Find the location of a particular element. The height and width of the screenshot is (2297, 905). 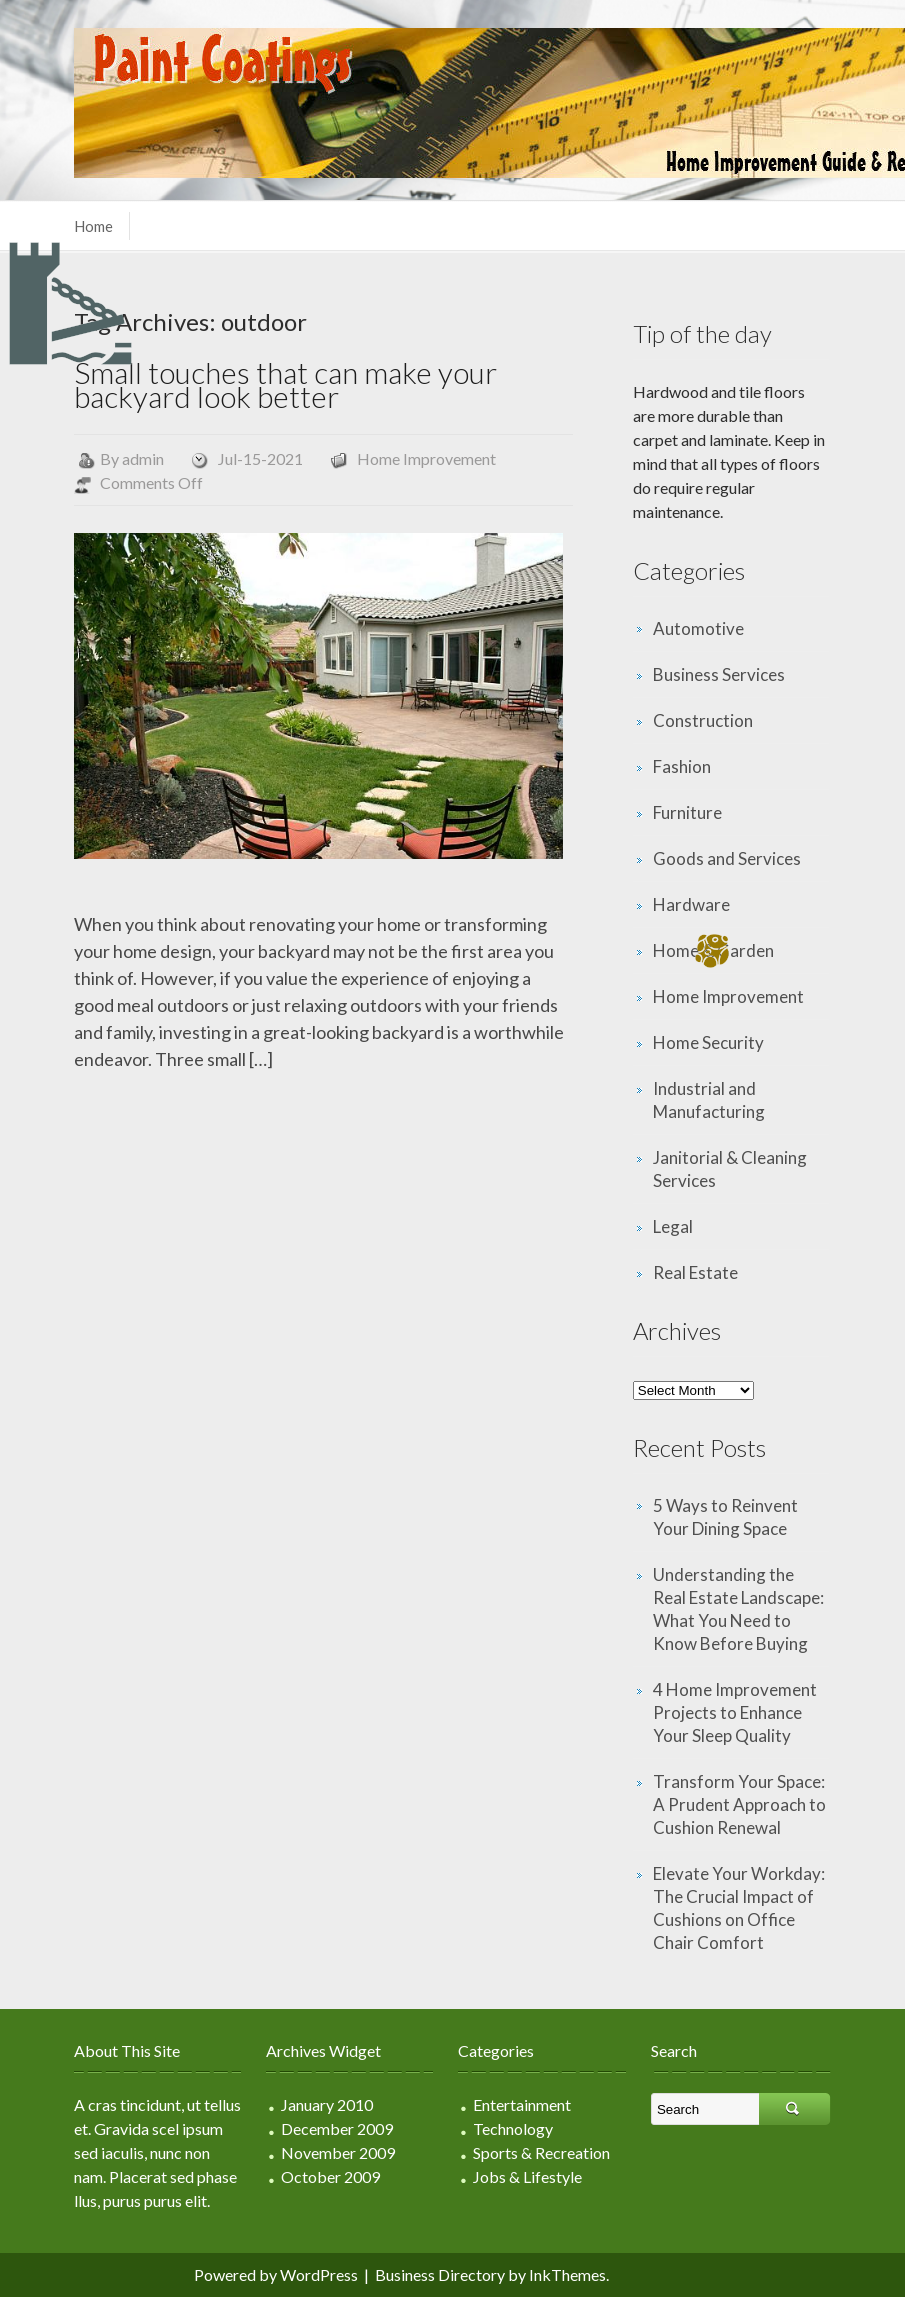

access castle or fortress features in a game is located at coordinates (70, 303).